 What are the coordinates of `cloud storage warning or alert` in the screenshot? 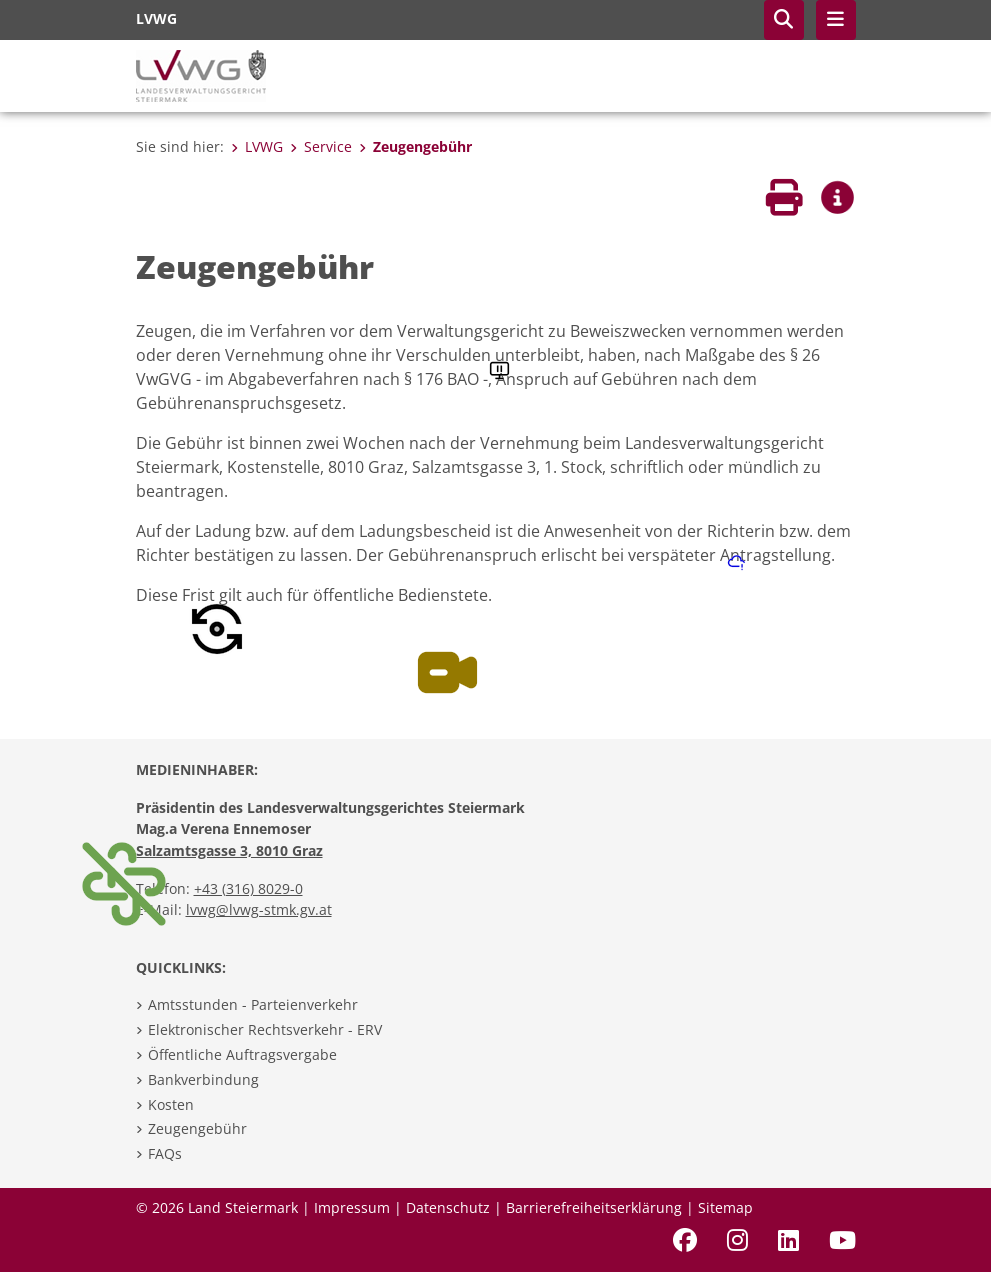 It's located at (736, 561).